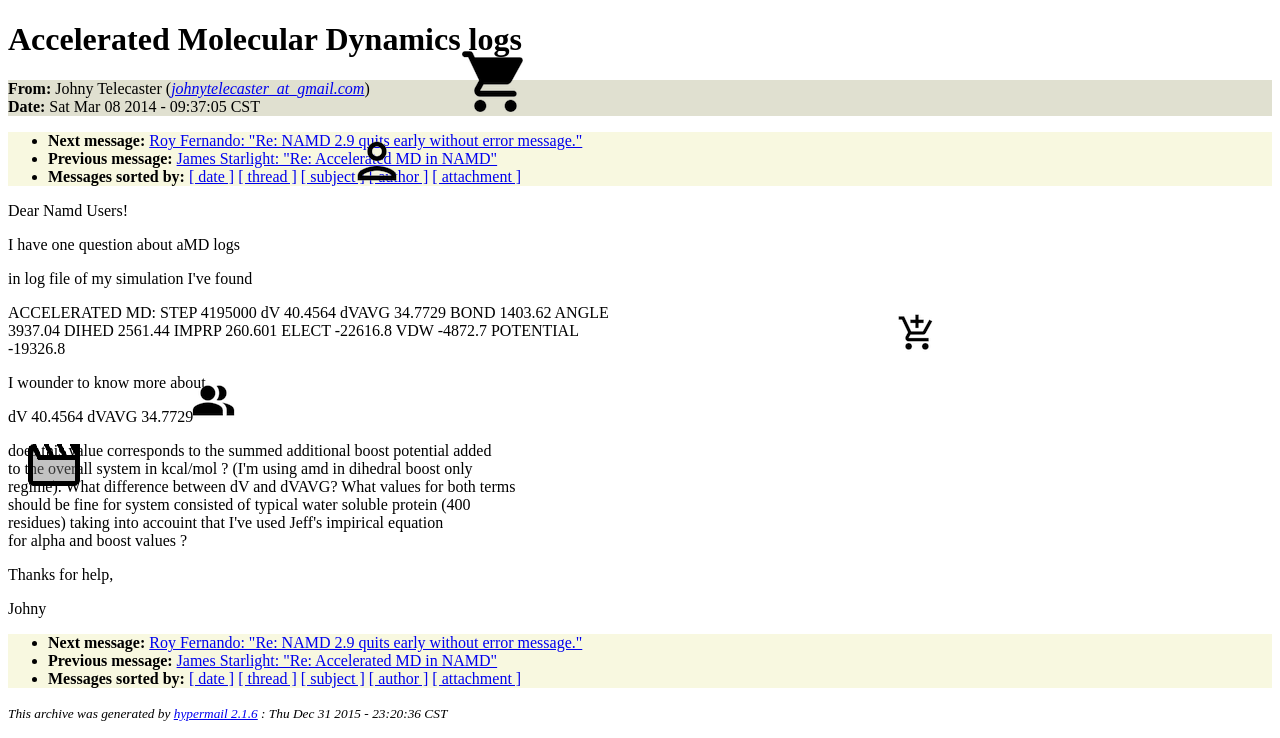 The height and width of the screenshot is (738, 1280). Describe the element at coordinates (377, 161) in the screenshot. I see `view your profile` at that location.